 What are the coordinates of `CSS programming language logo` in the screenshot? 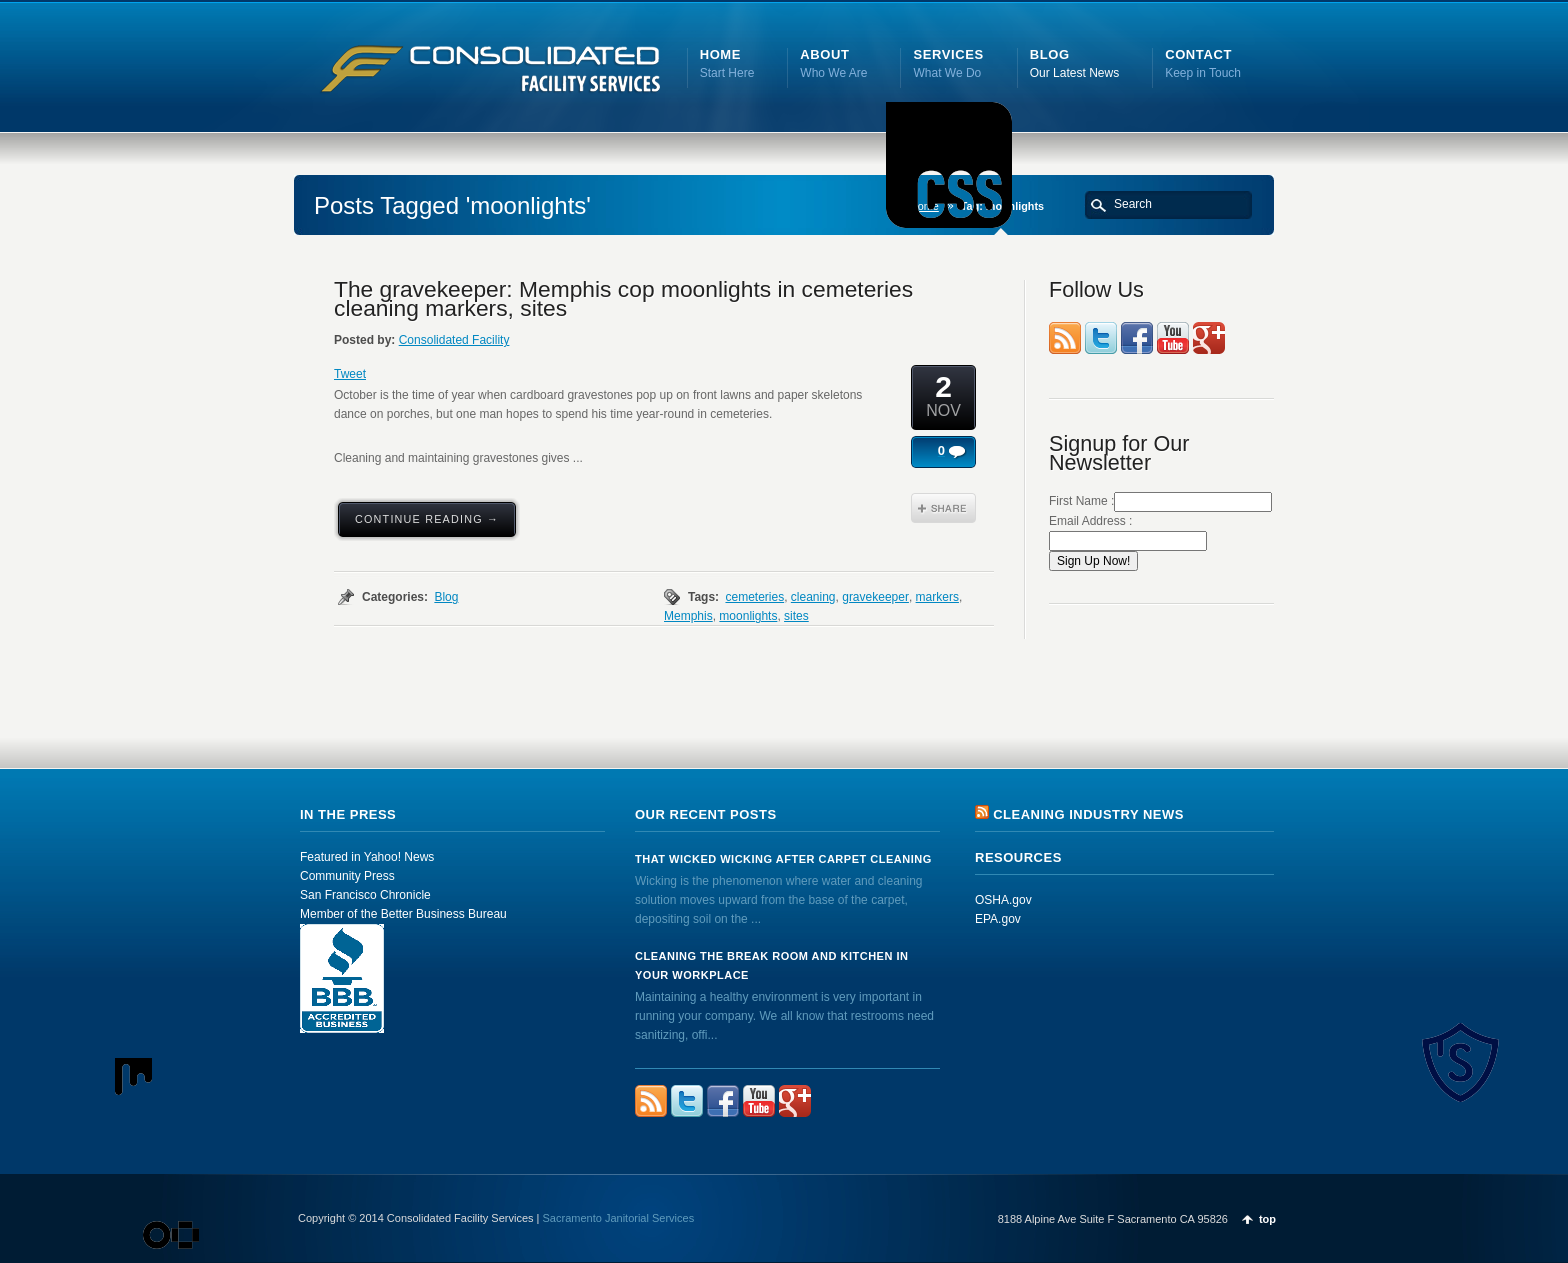 It's located at (949, 165).